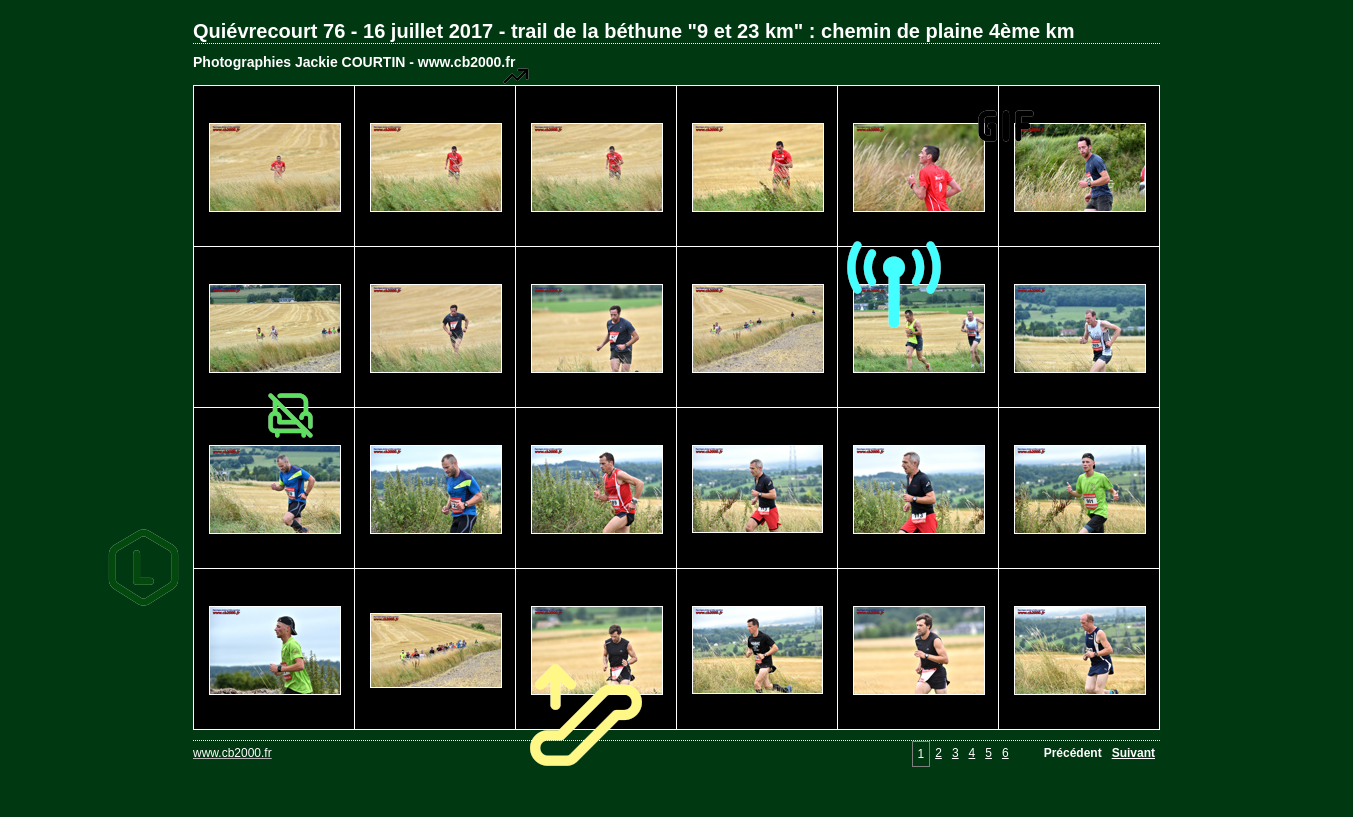  Describe the element at coordinates (516, 76) in the screenshot. I see `view trending or popular content` at that location.